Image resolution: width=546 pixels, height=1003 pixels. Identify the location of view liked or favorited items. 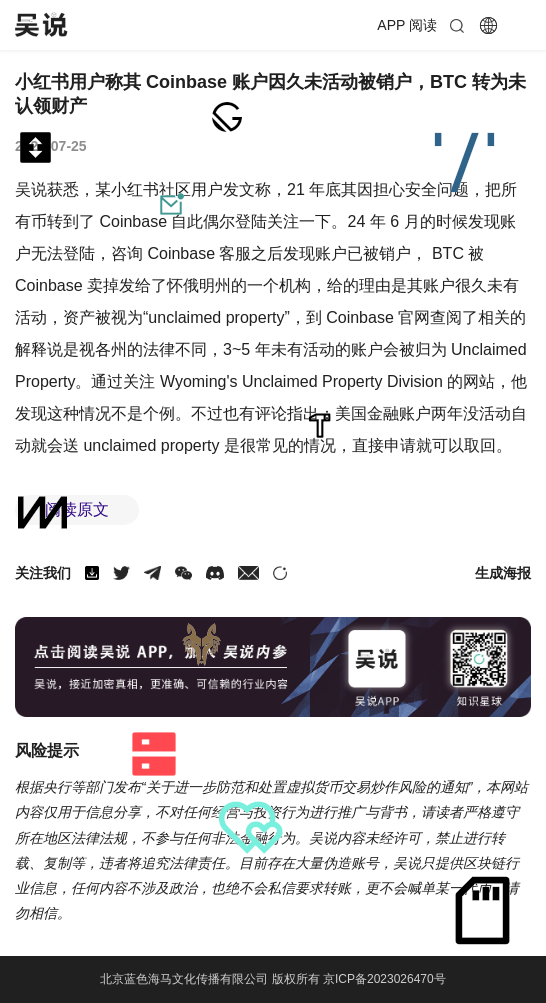
(250, 827).